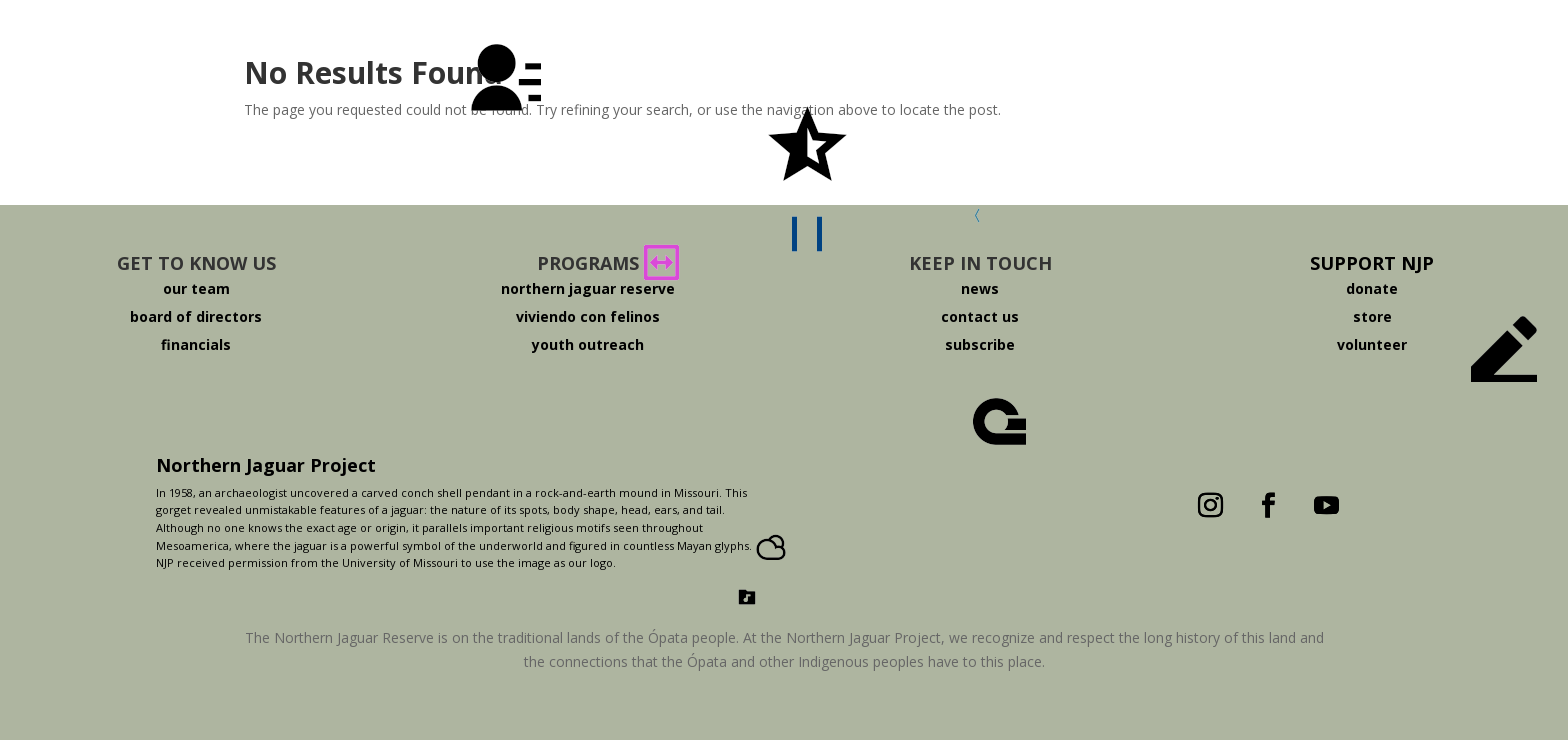 This screenshot has height=740, width=1568. I want to click on go back to the previous screen, so click(977, 215).